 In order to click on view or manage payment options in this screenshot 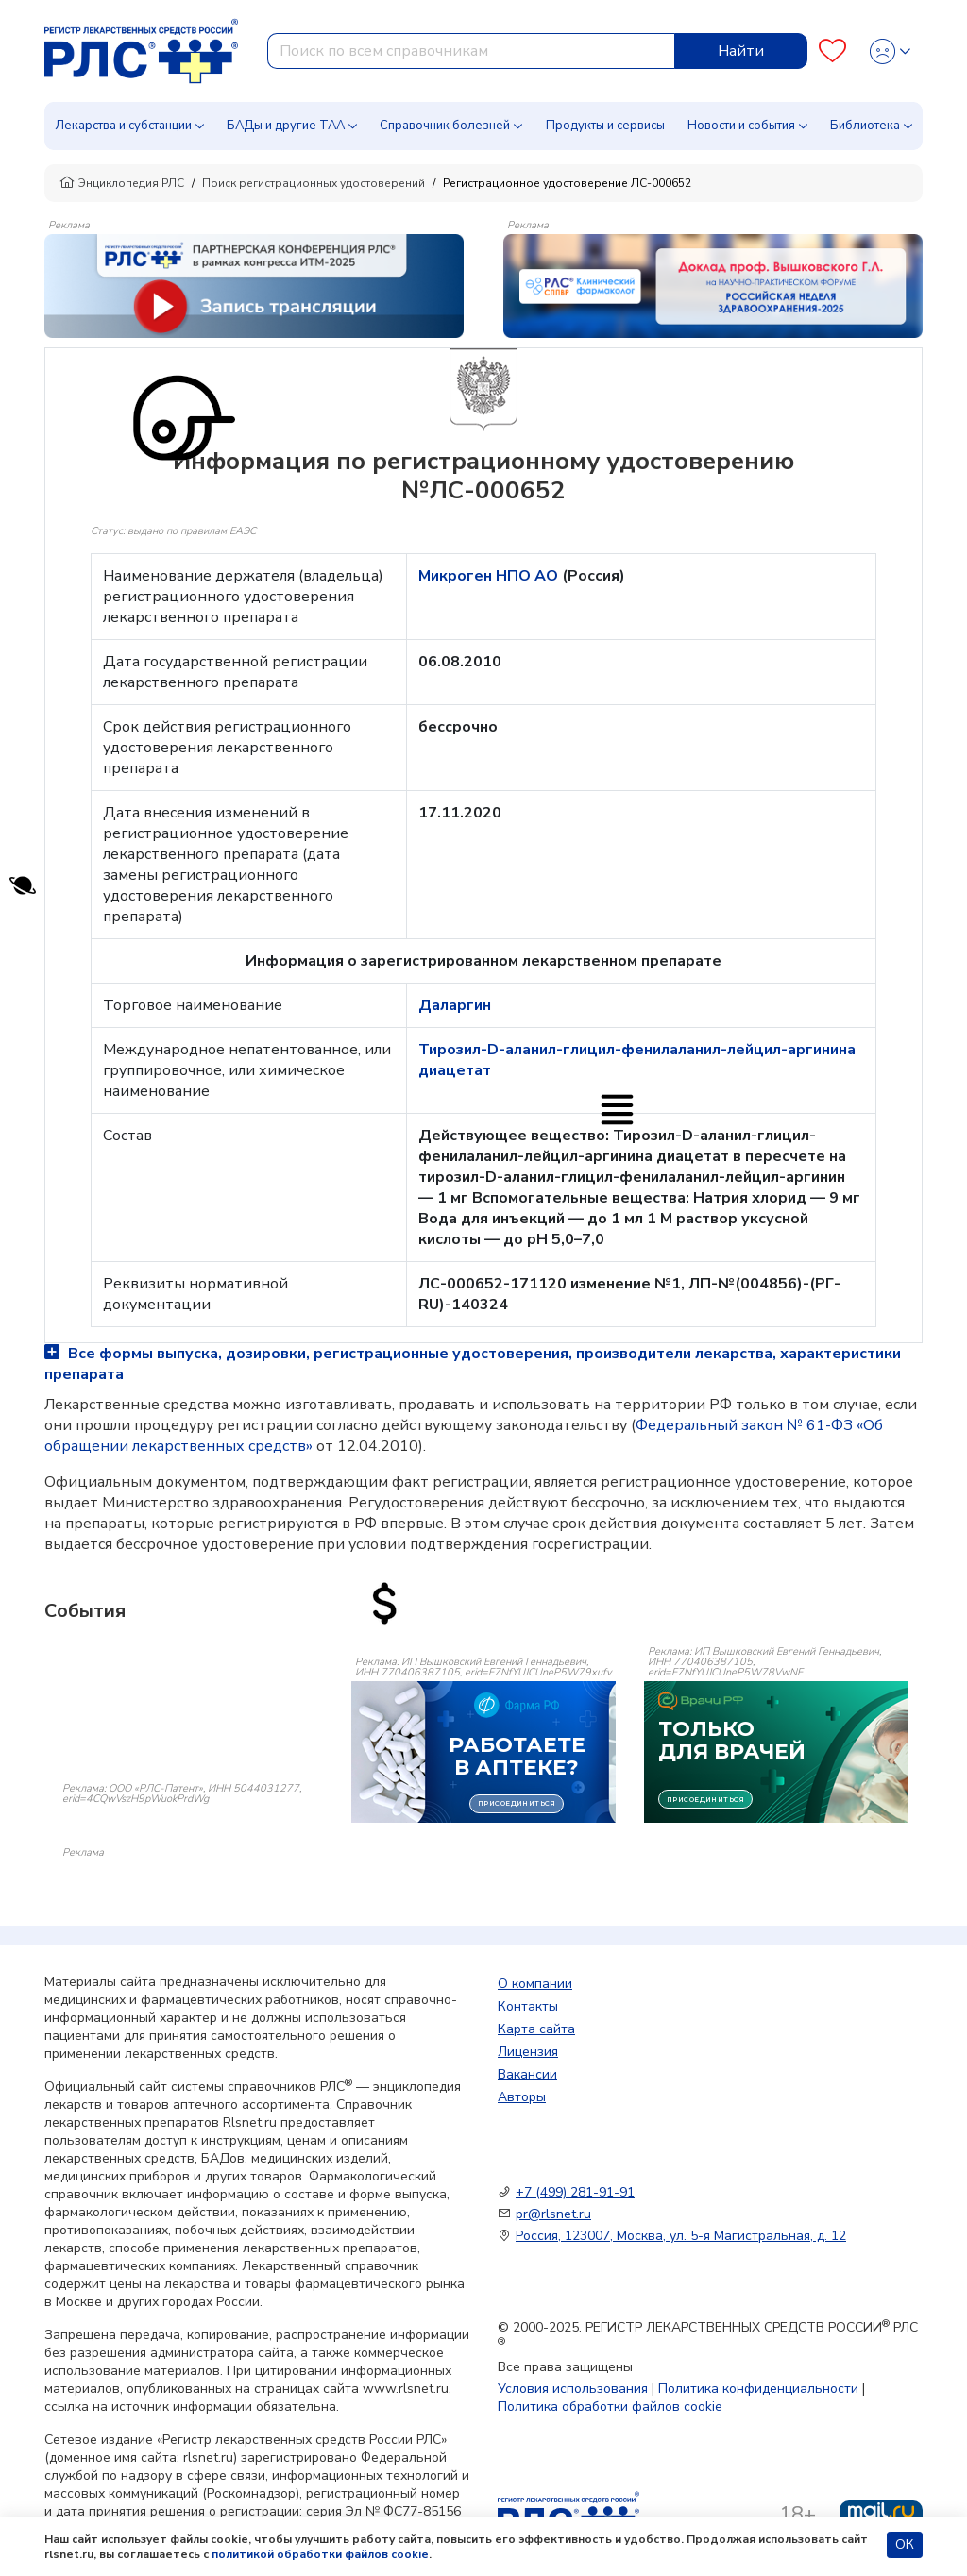, I will do `click(385, 1603)`.